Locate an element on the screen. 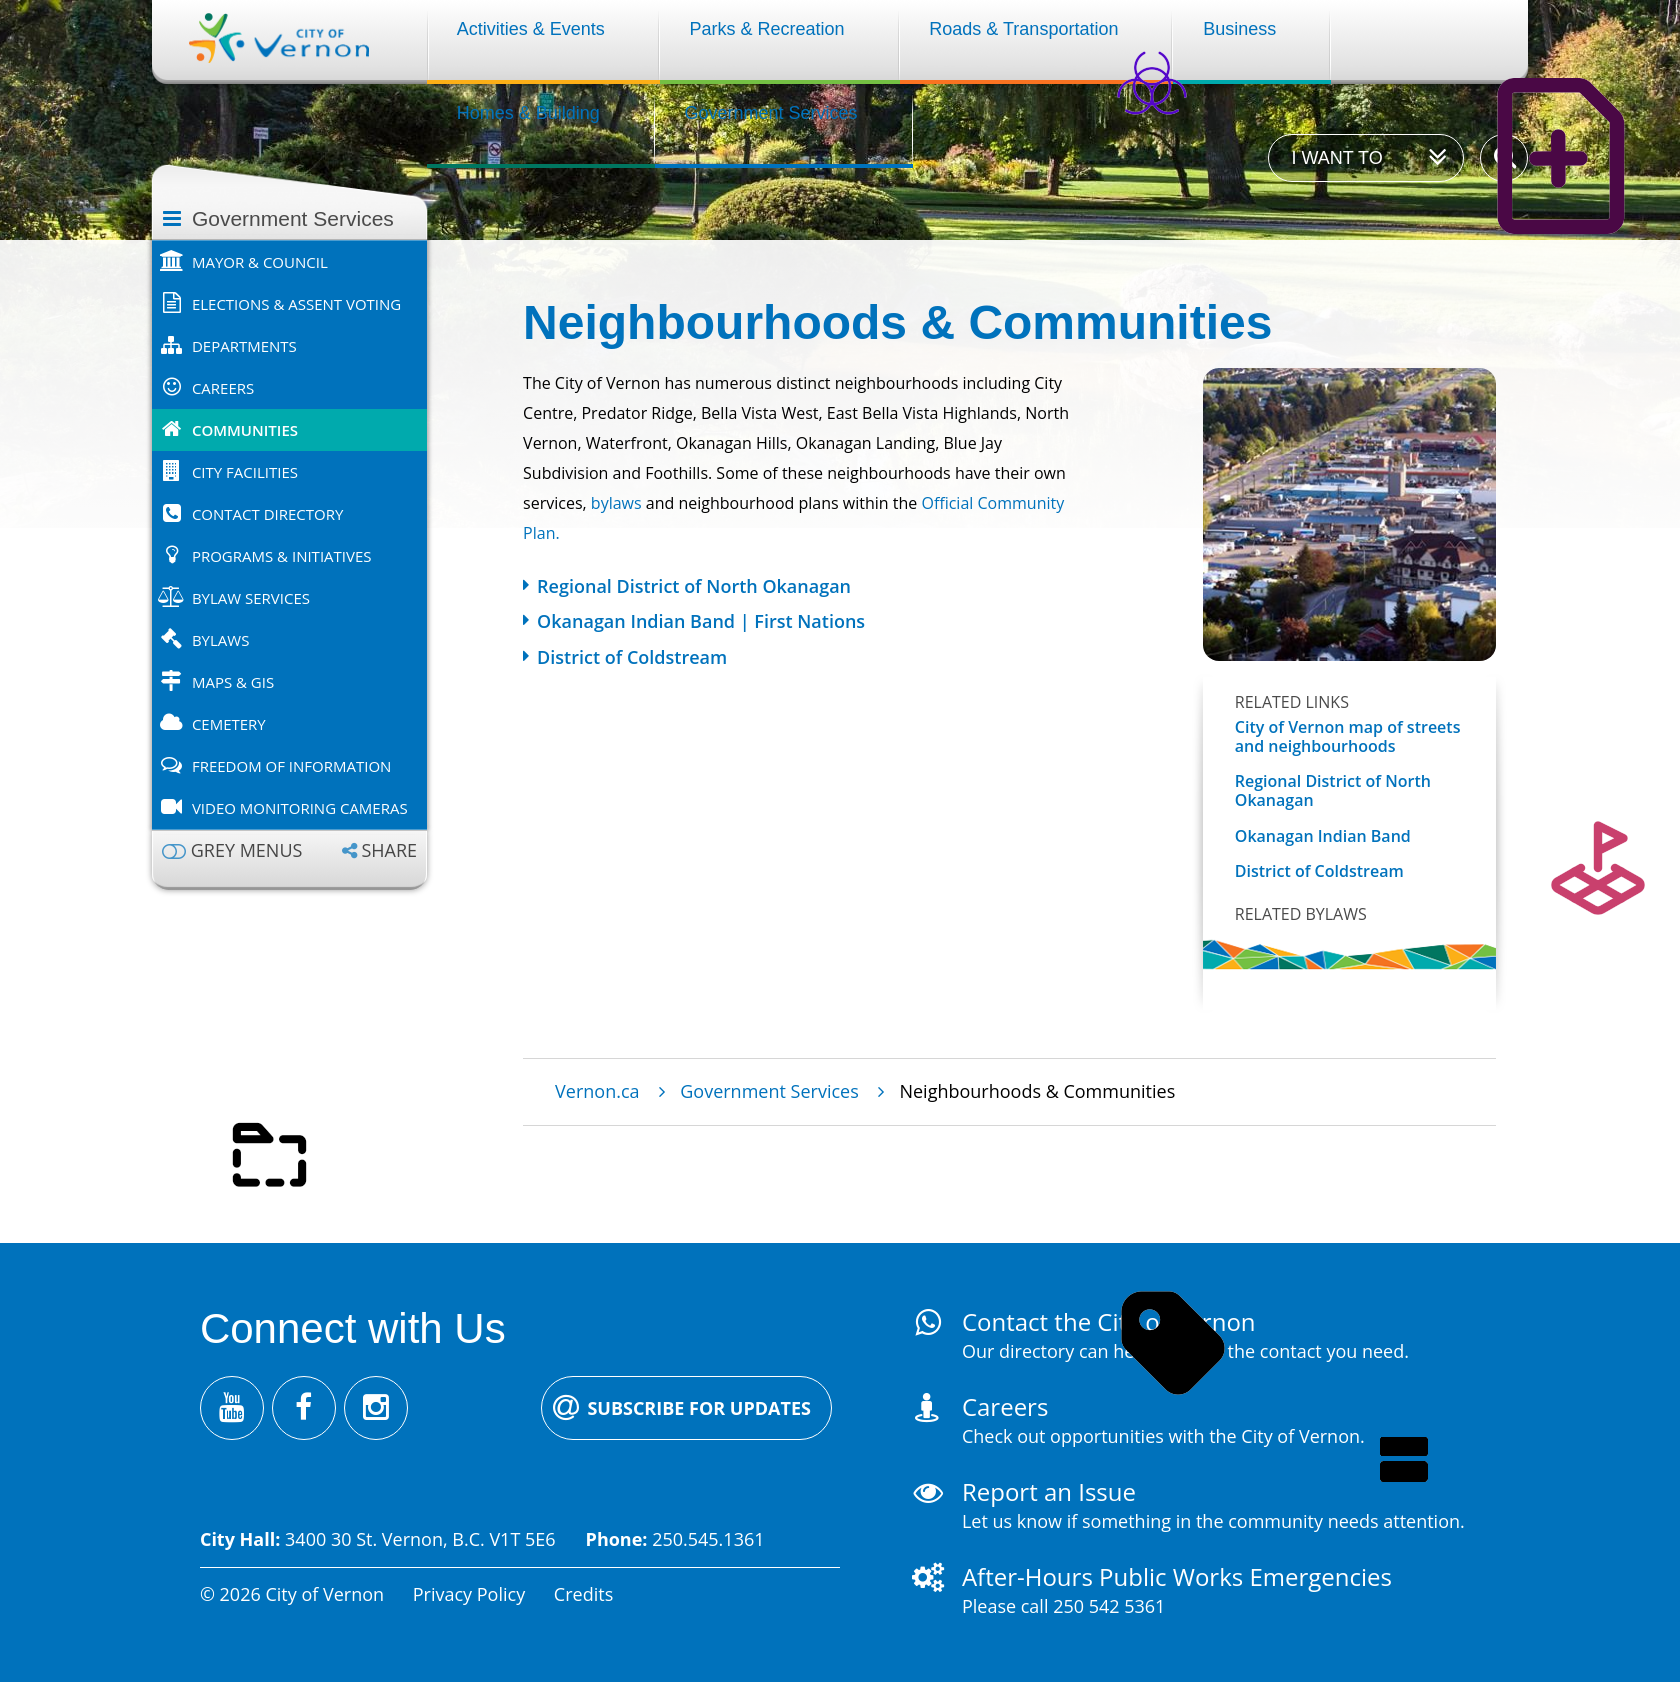 The width and height of the screenshot is (1680, 1682). view land plot or parcel details is located at coordinates (1598, 868).